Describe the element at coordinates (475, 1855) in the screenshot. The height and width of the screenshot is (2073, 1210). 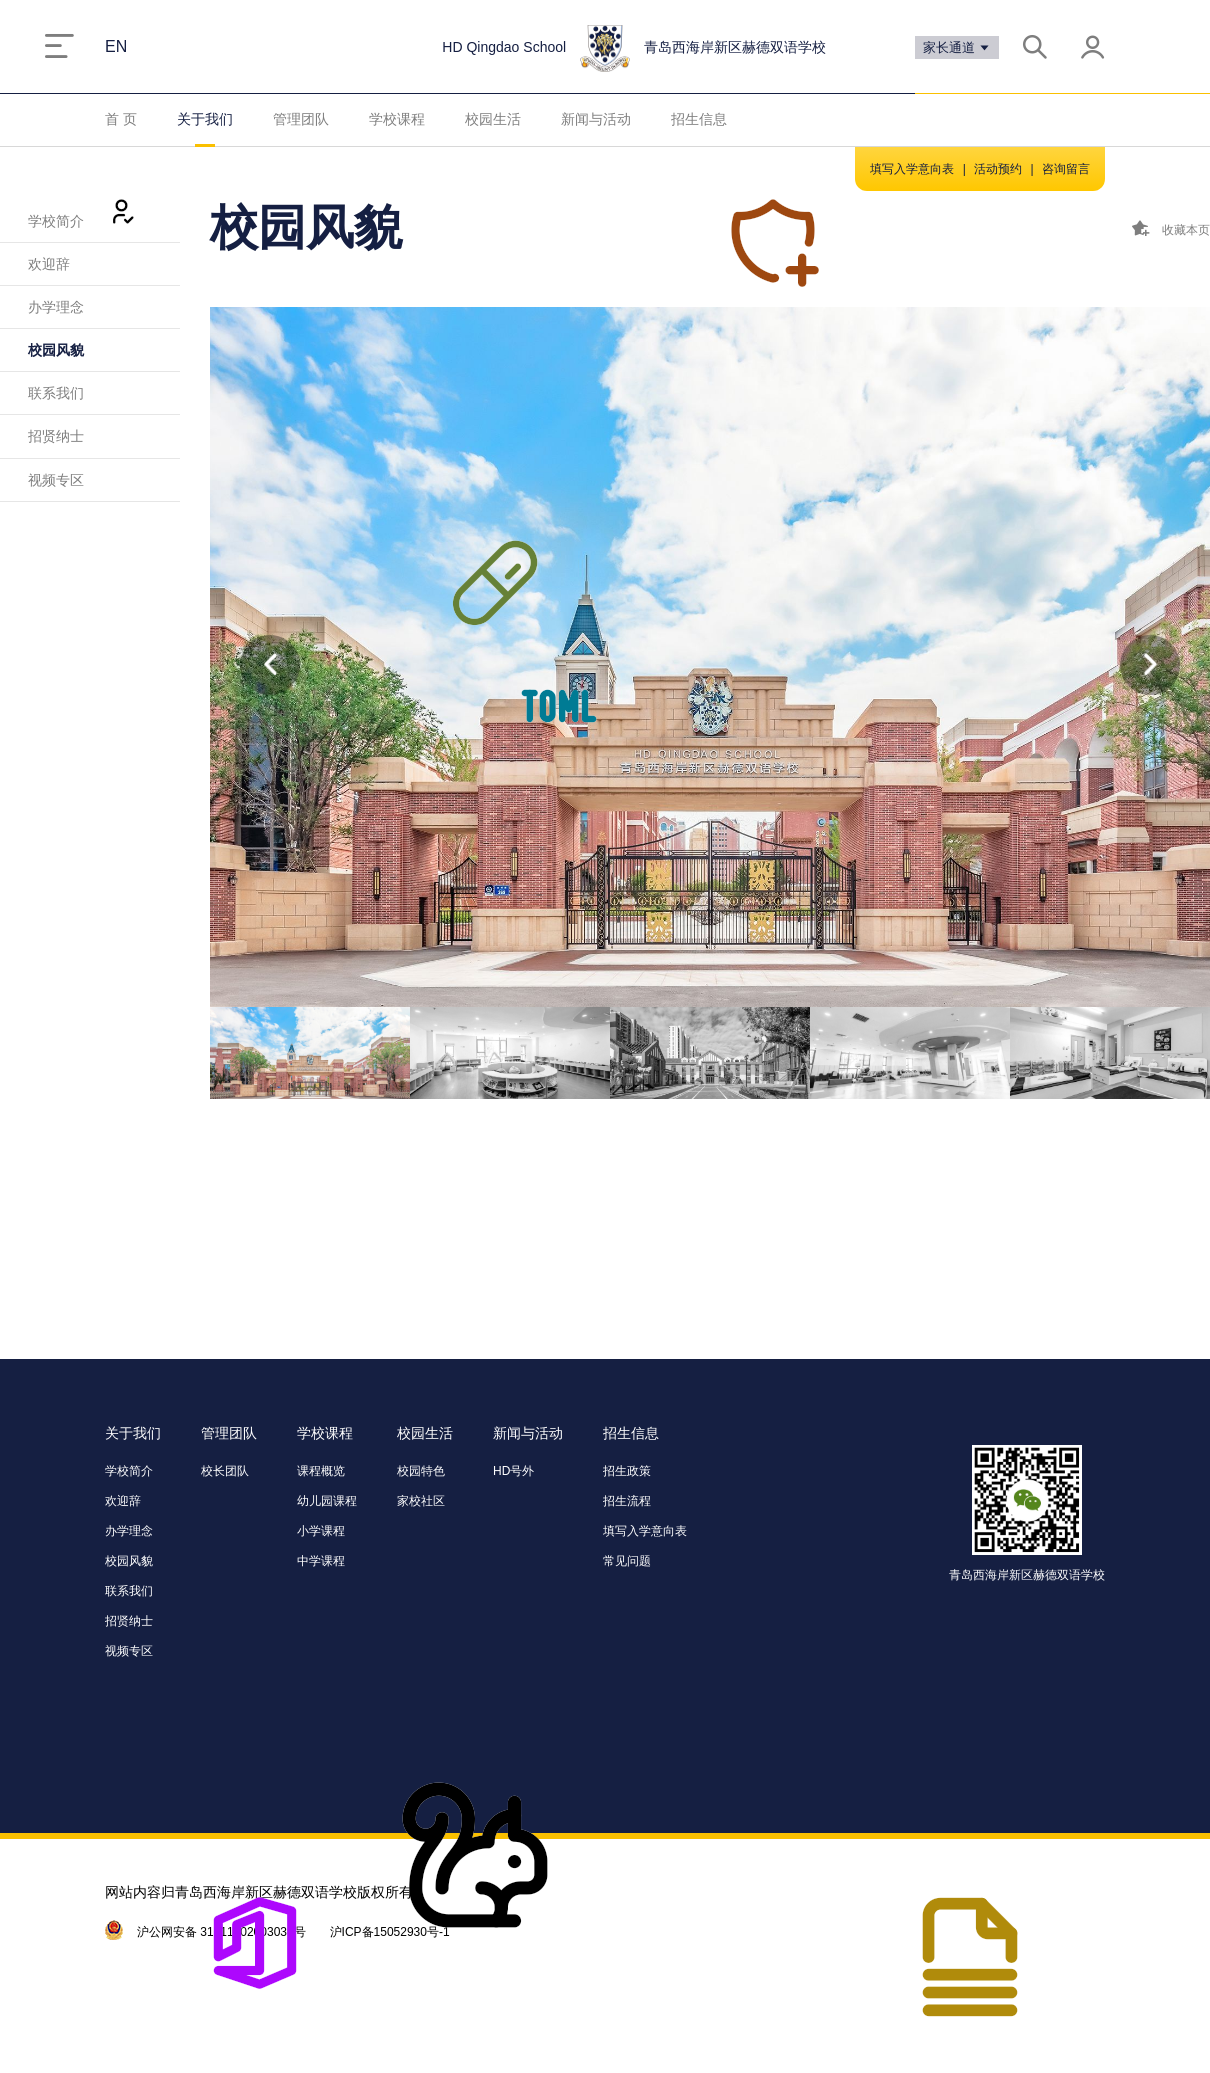
I see `access nature or wildlife-related content` at that location.